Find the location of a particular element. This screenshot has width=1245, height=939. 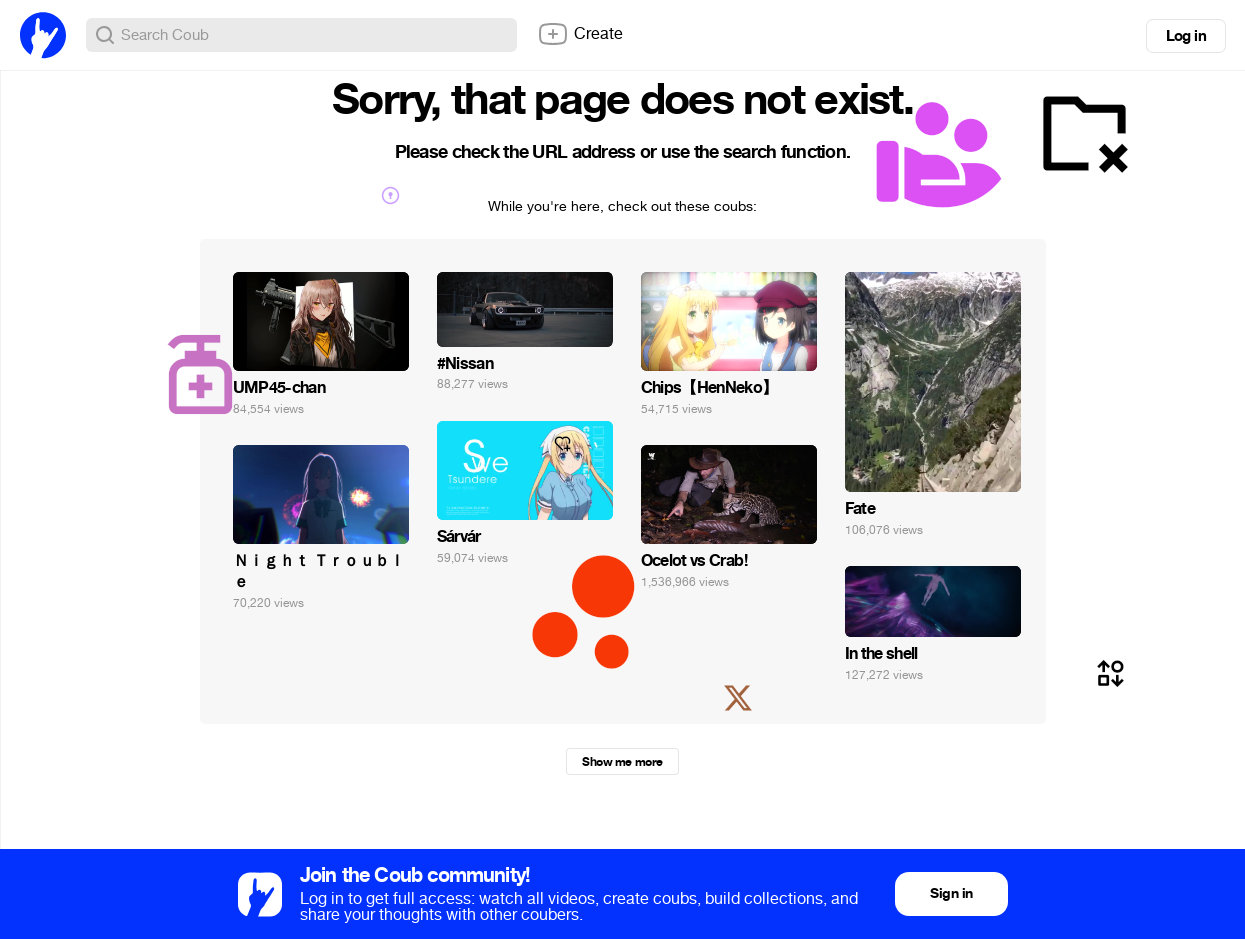

lock or secure a room is located at coordinates (390, 195).